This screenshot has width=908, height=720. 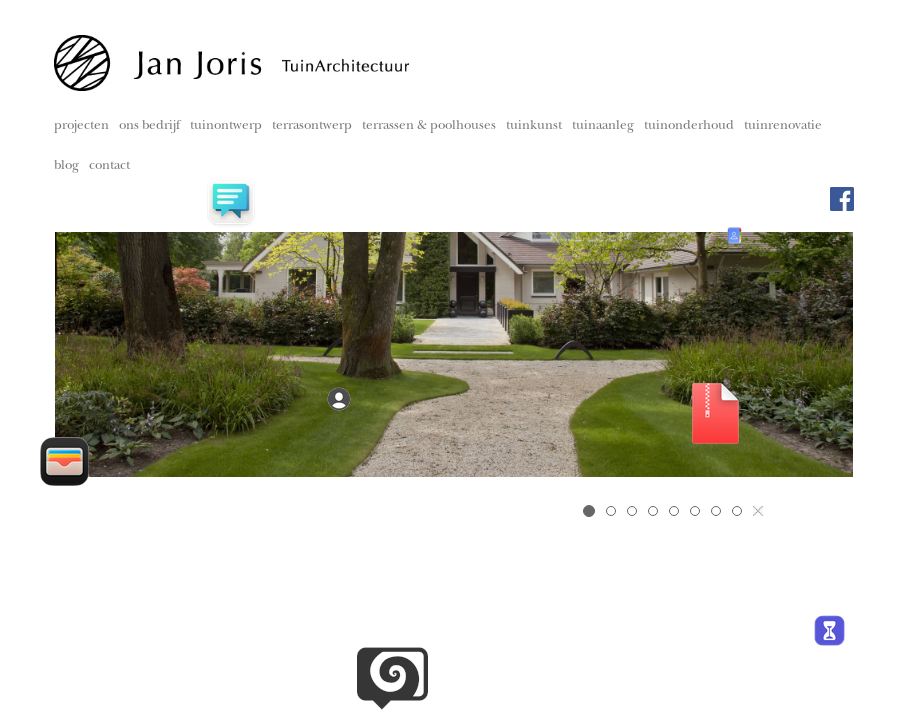 I want to click on an lzop compressed archive file, so click(x=715, y=414).